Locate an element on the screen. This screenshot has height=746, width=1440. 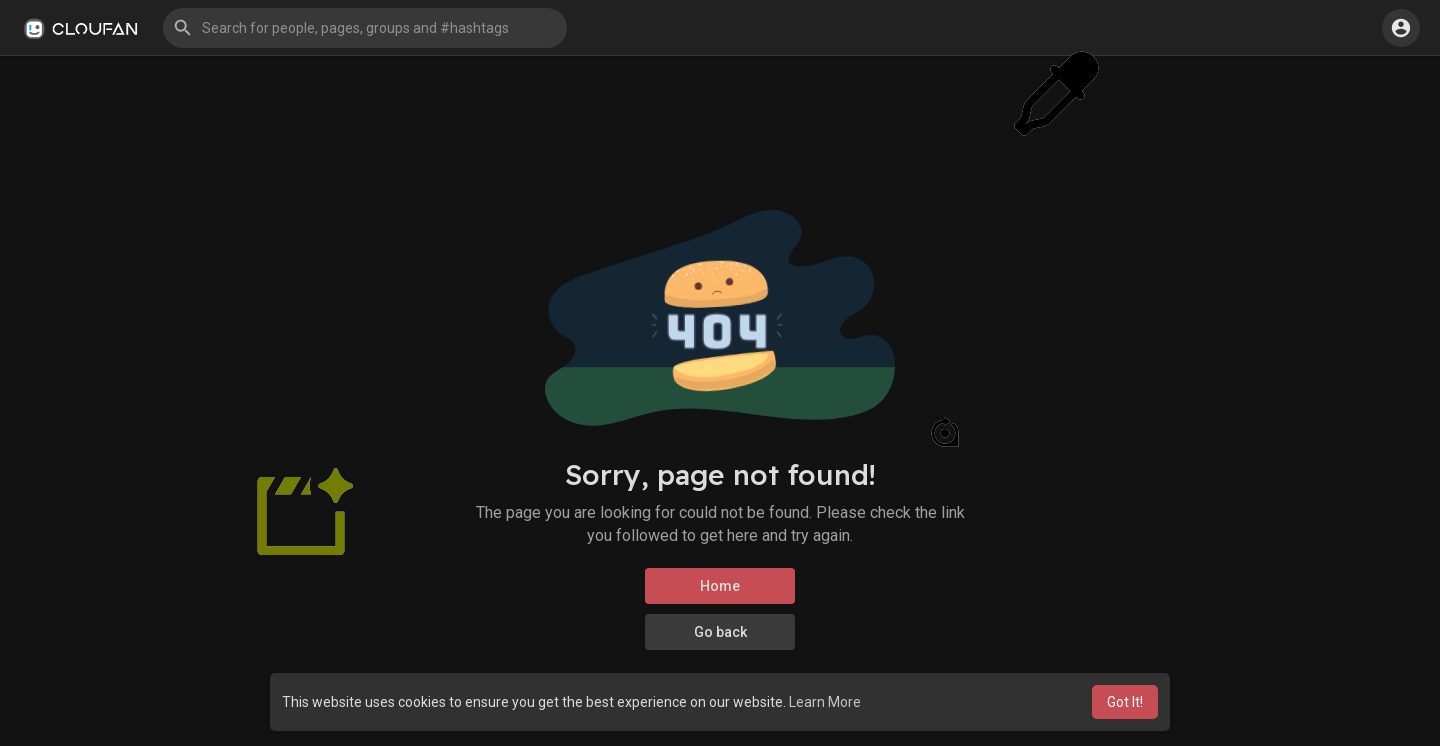
generate video content using AI is located at coordinates (301, 516).